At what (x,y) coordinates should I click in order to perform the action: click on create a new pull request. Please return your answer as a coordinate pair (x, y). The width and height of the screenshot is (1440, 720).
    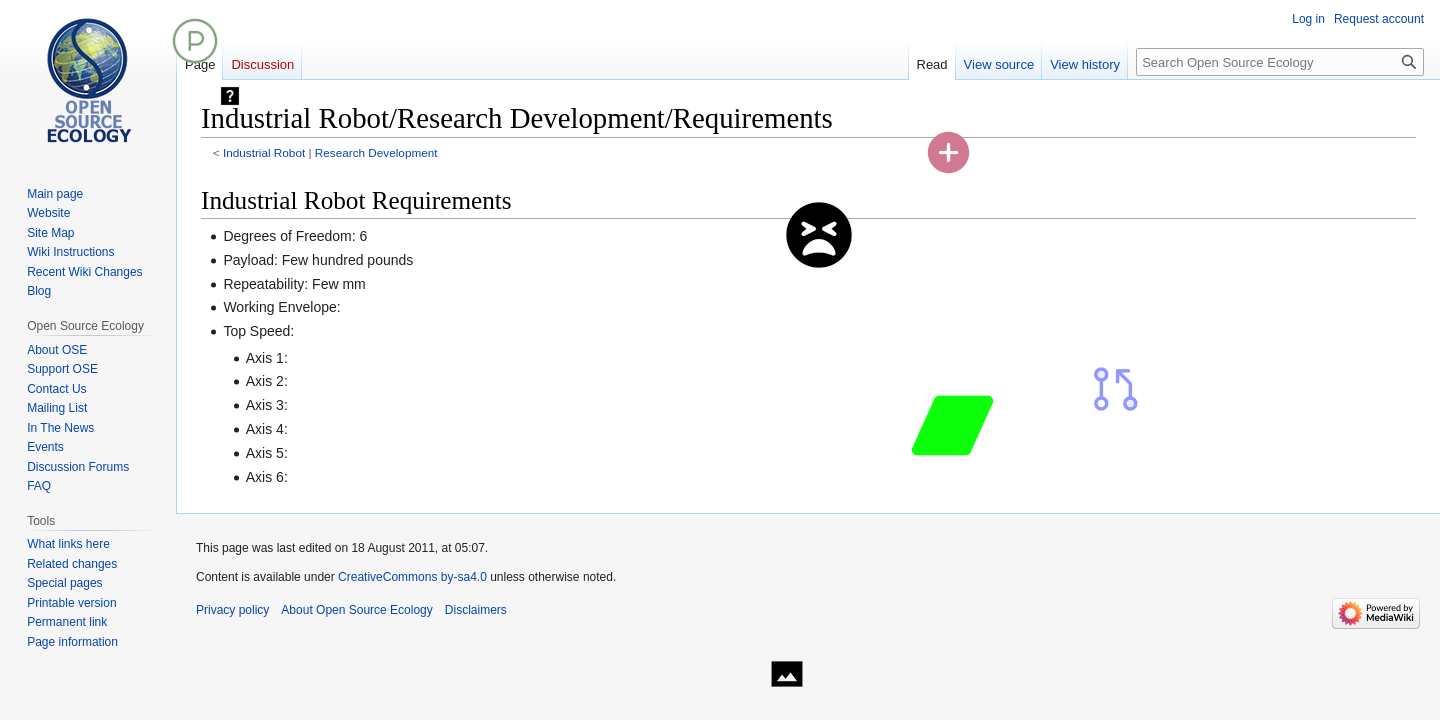
    Looking at the image, I should click on (1114, 389).